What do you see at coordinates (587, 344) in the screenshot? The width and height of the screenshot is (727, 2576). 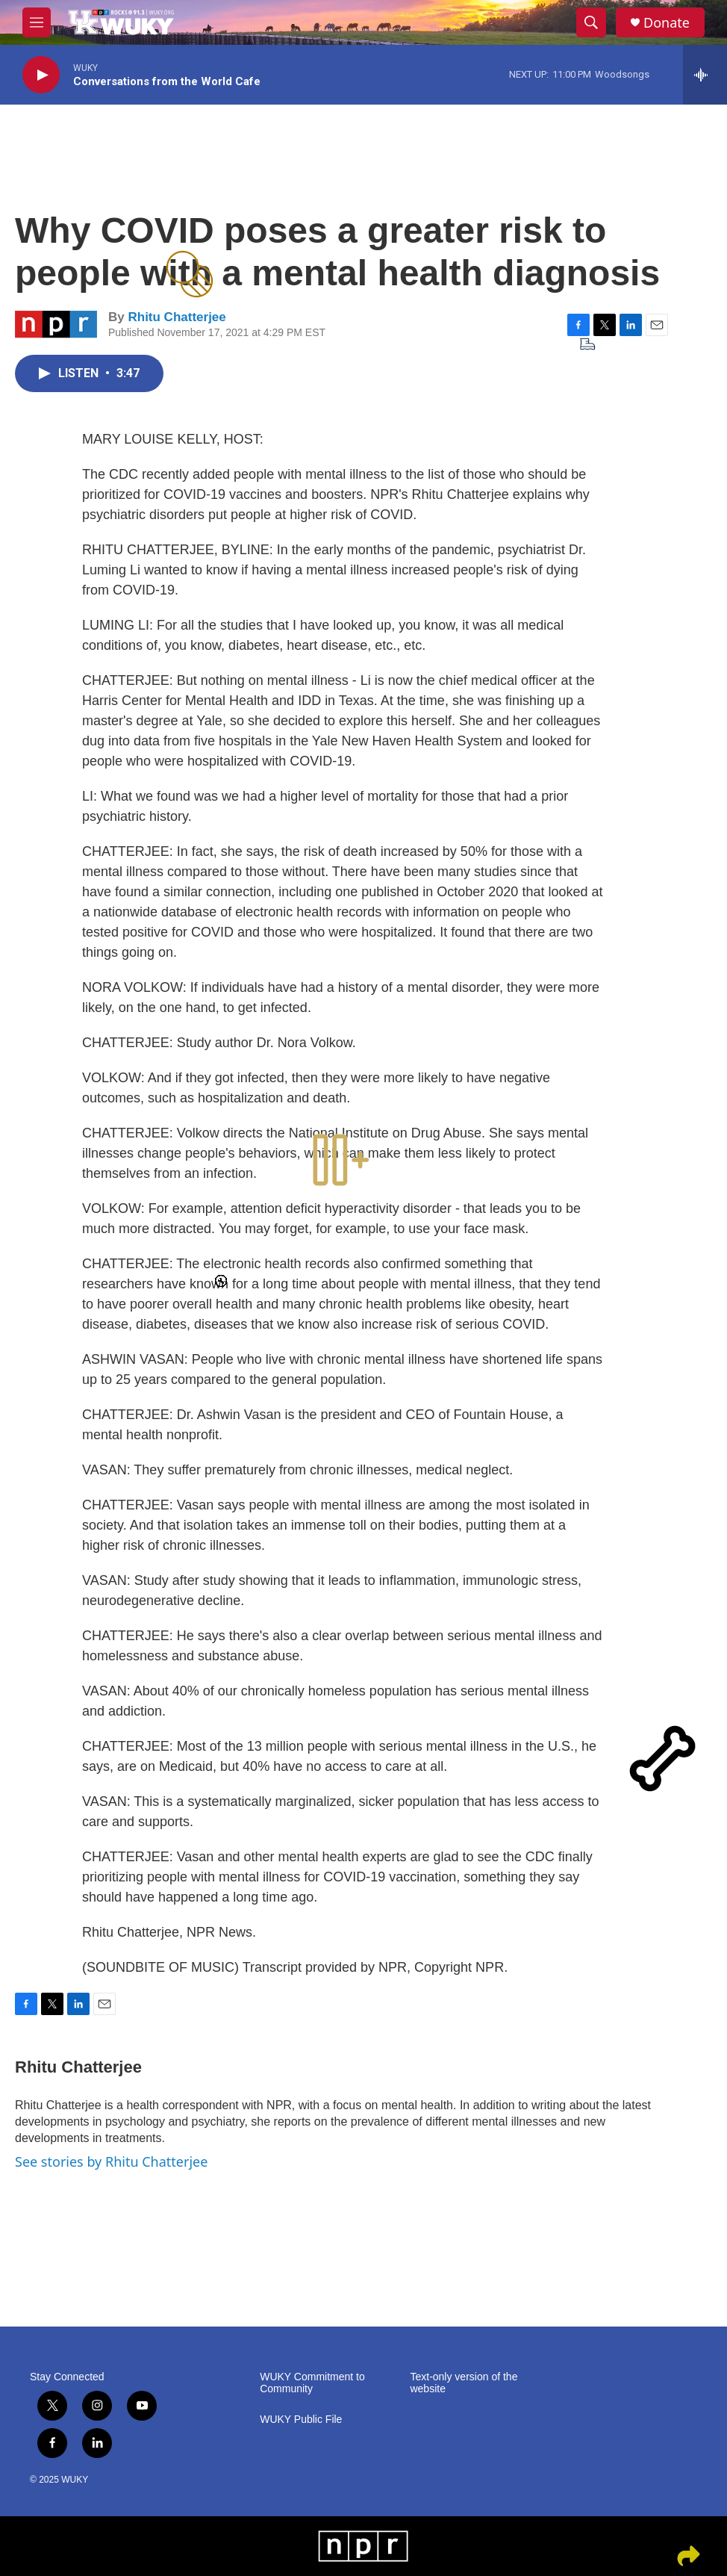 I see `select footwear or boot category` at bounding box center [587, 344].